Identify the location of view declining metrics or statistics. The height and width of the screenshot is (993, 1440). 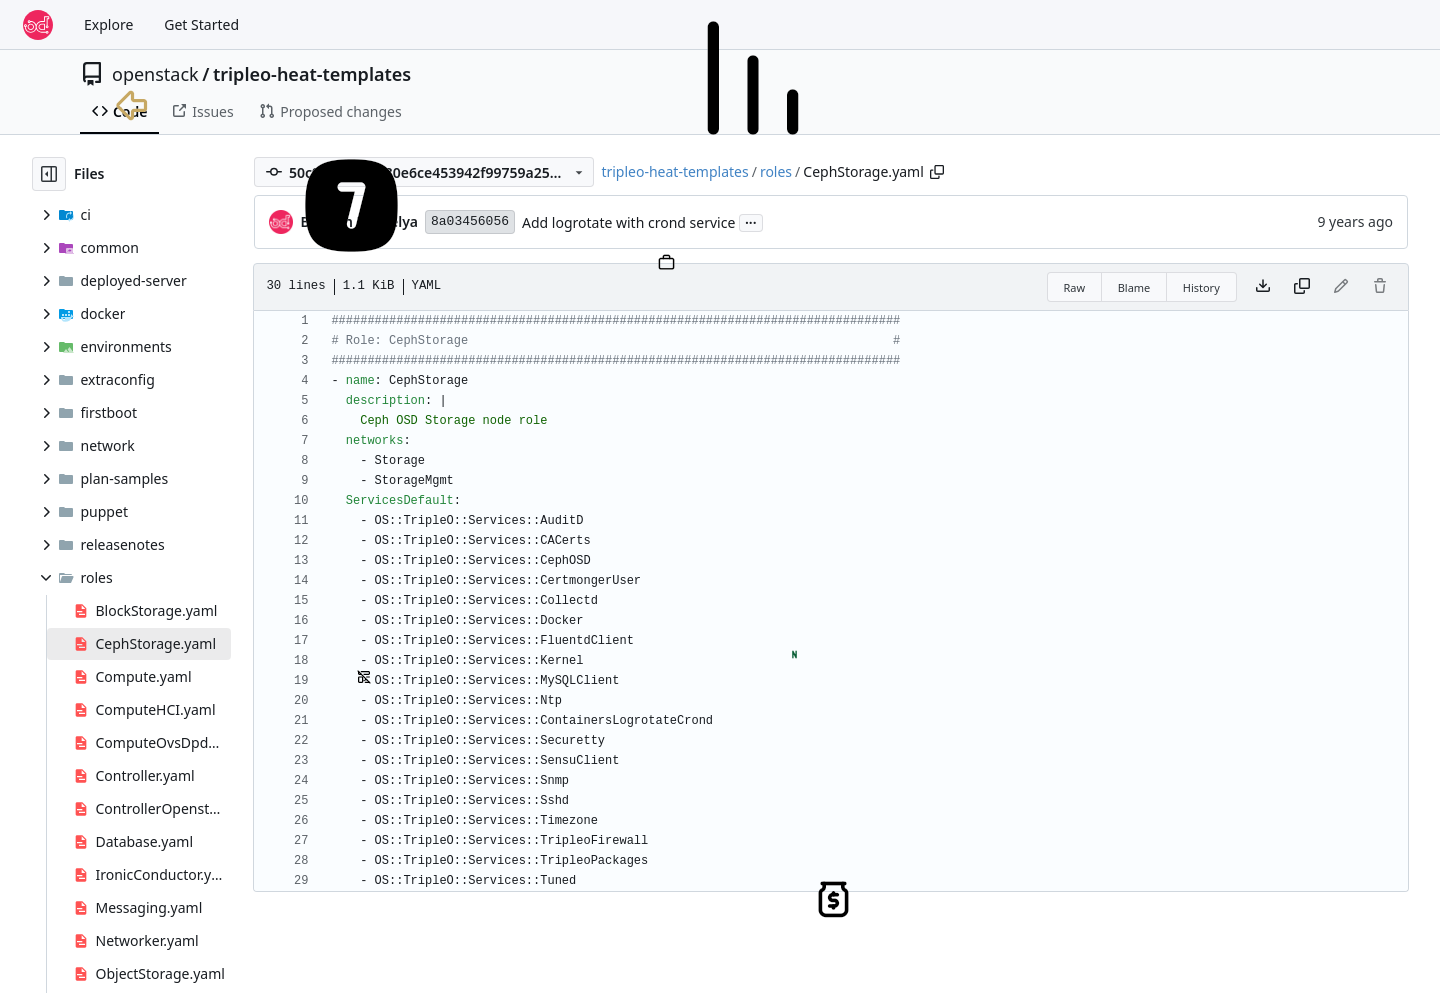
(753, 78).